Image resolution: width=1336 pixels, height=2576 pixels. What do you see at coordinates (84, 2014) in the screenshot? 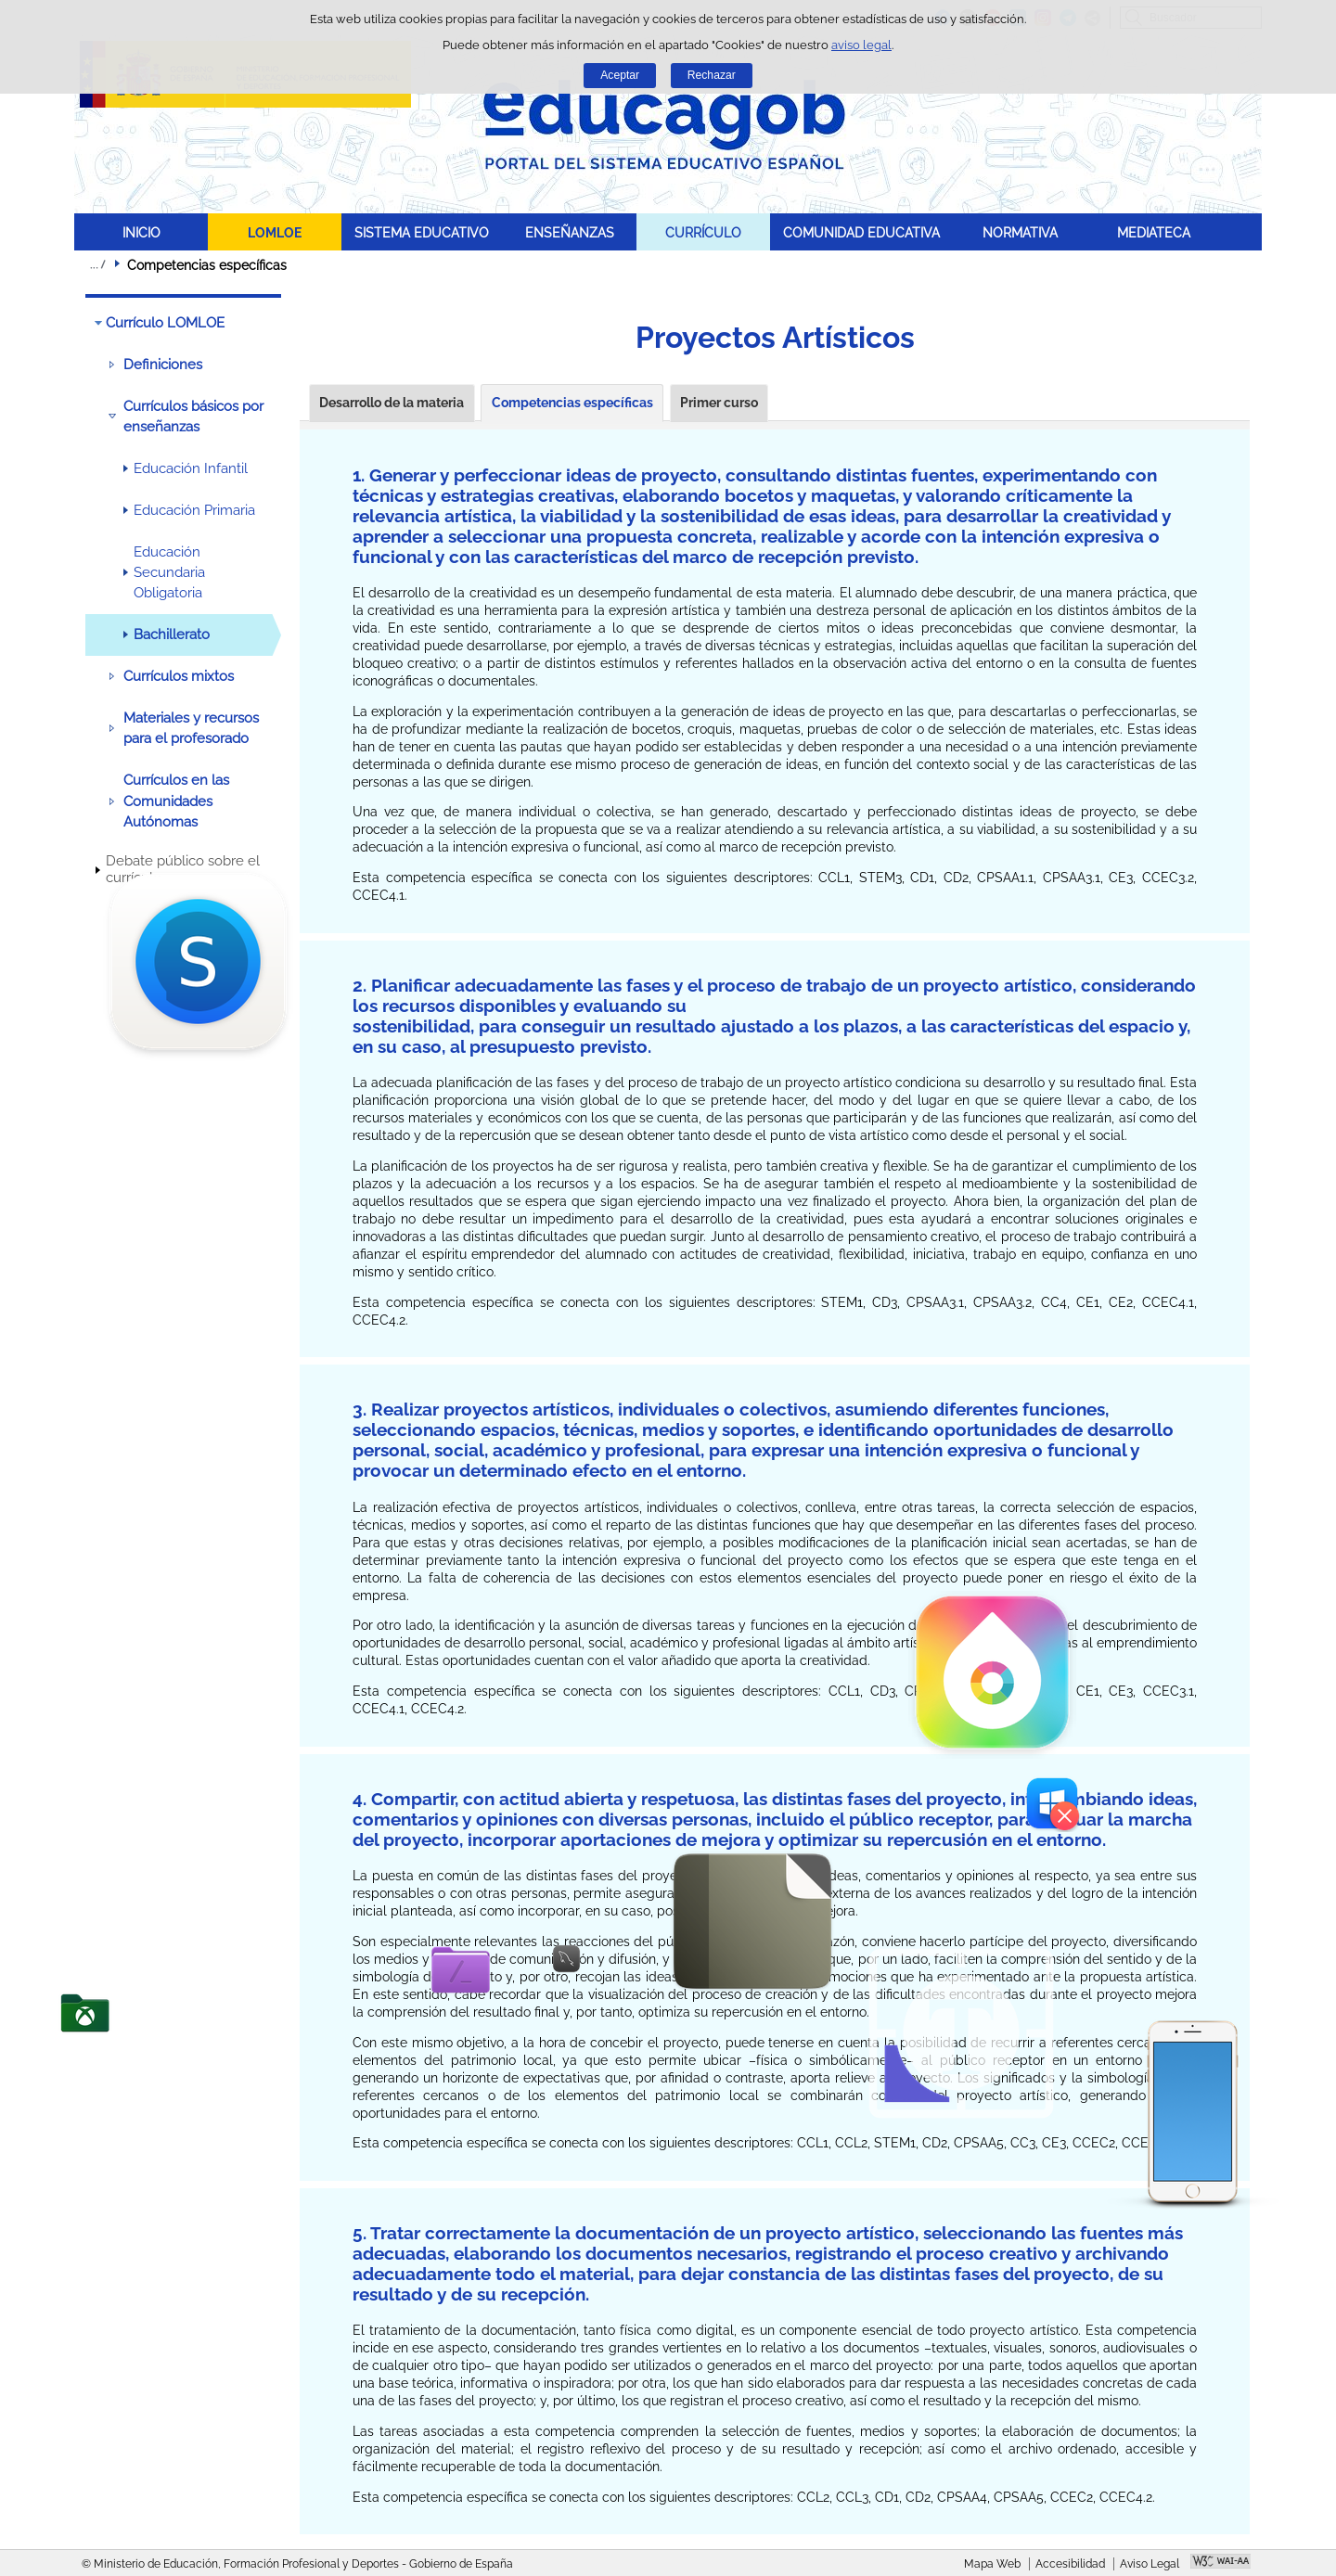
I see `open folder containing Xbox games or apps` at bounding box center [84, 2014].